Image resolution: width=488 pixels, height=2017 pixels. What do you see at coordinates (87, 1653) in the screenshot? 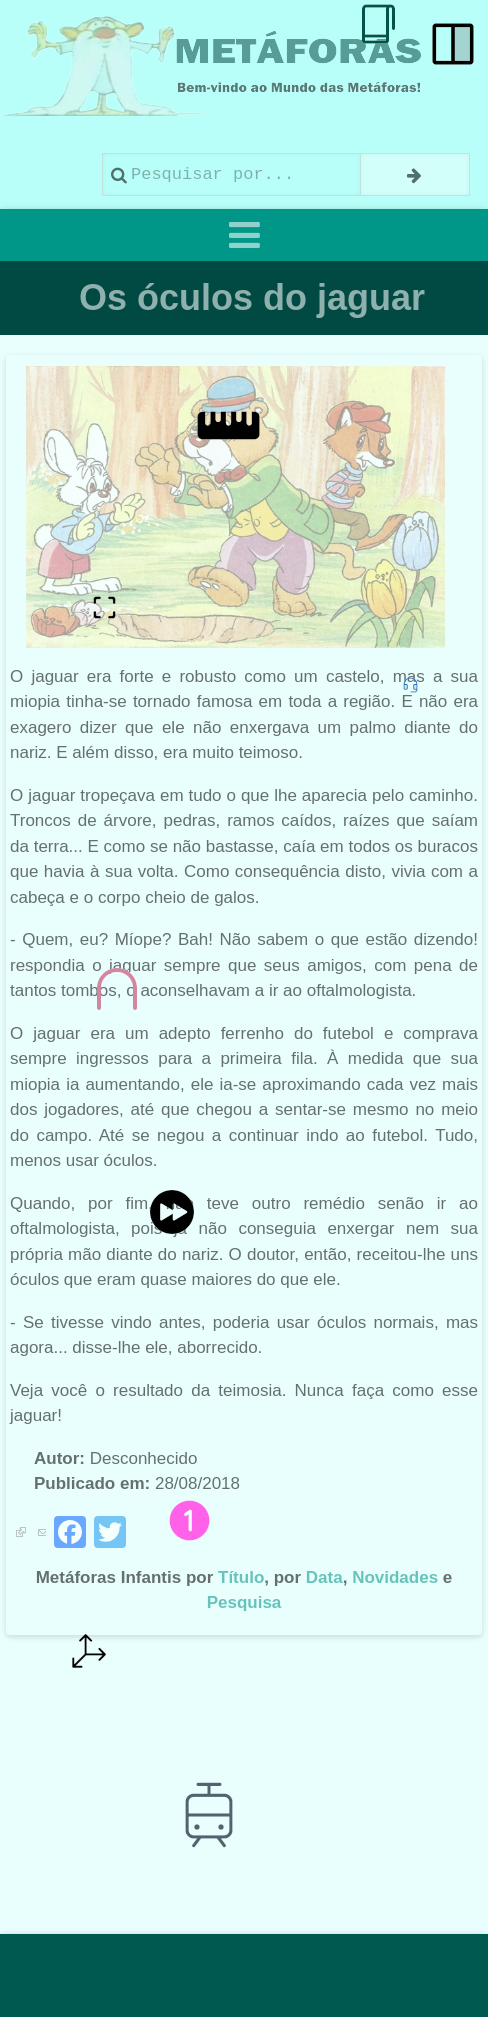
I see `3D axis indicator for spatial orientation` at bounding box center [87, 1653].